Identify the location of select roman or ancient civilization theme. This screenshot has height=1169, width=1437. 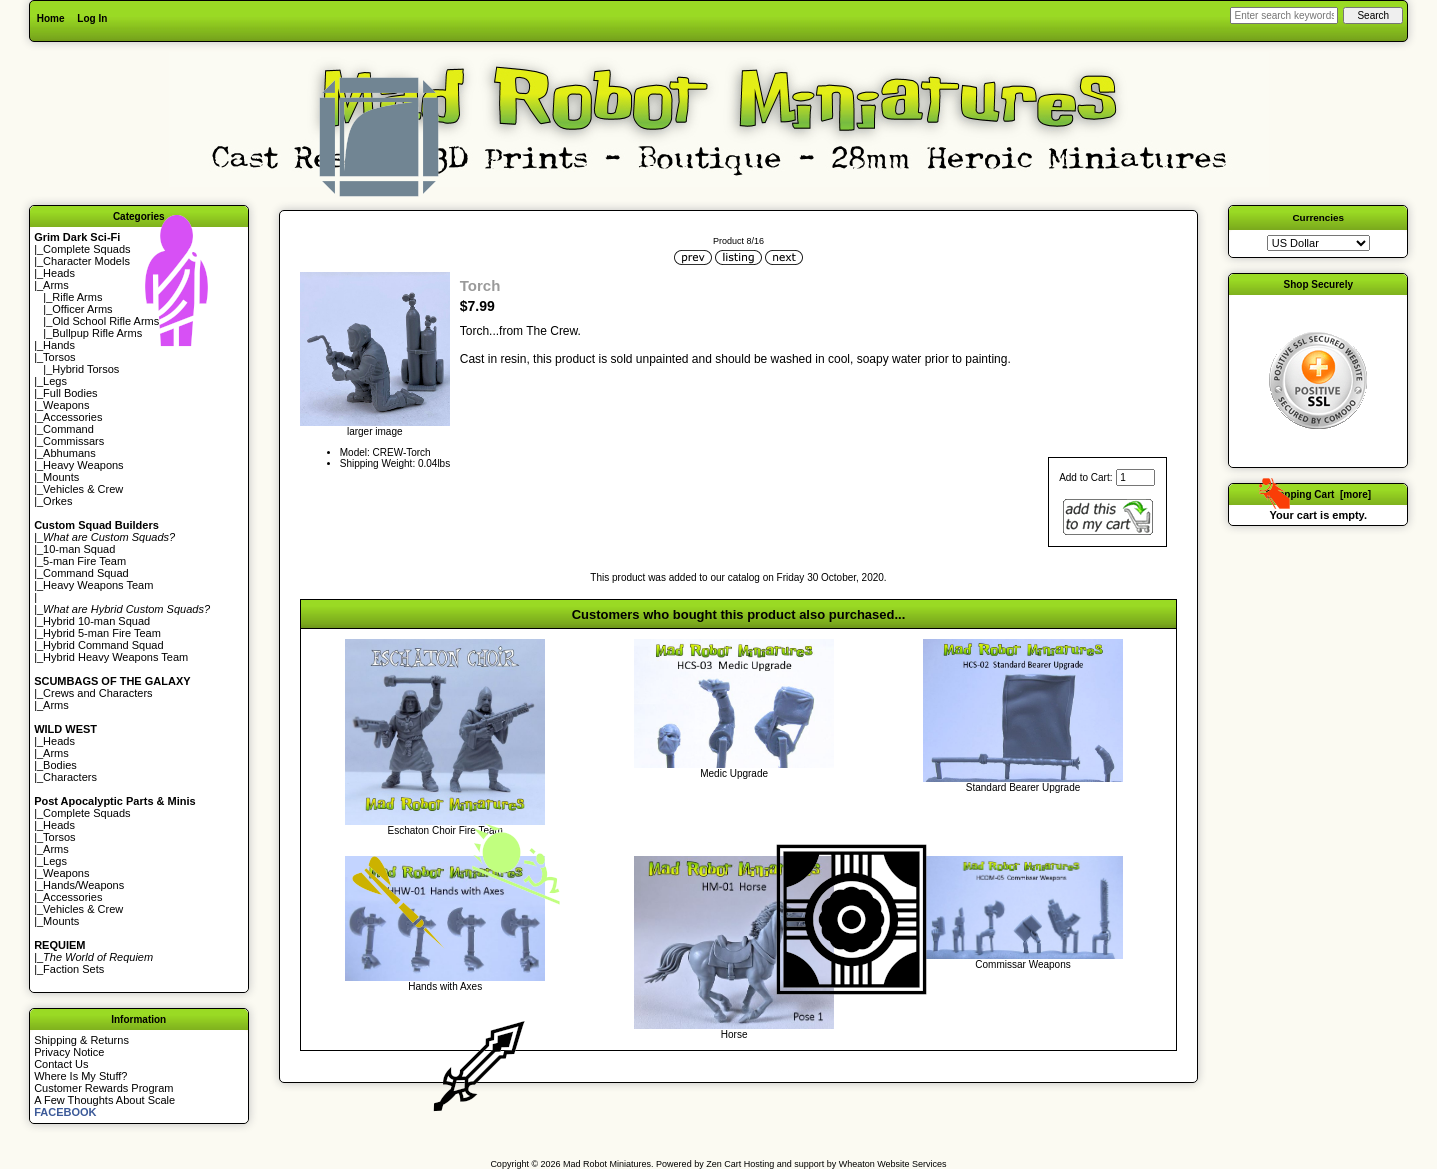
(176, 280).